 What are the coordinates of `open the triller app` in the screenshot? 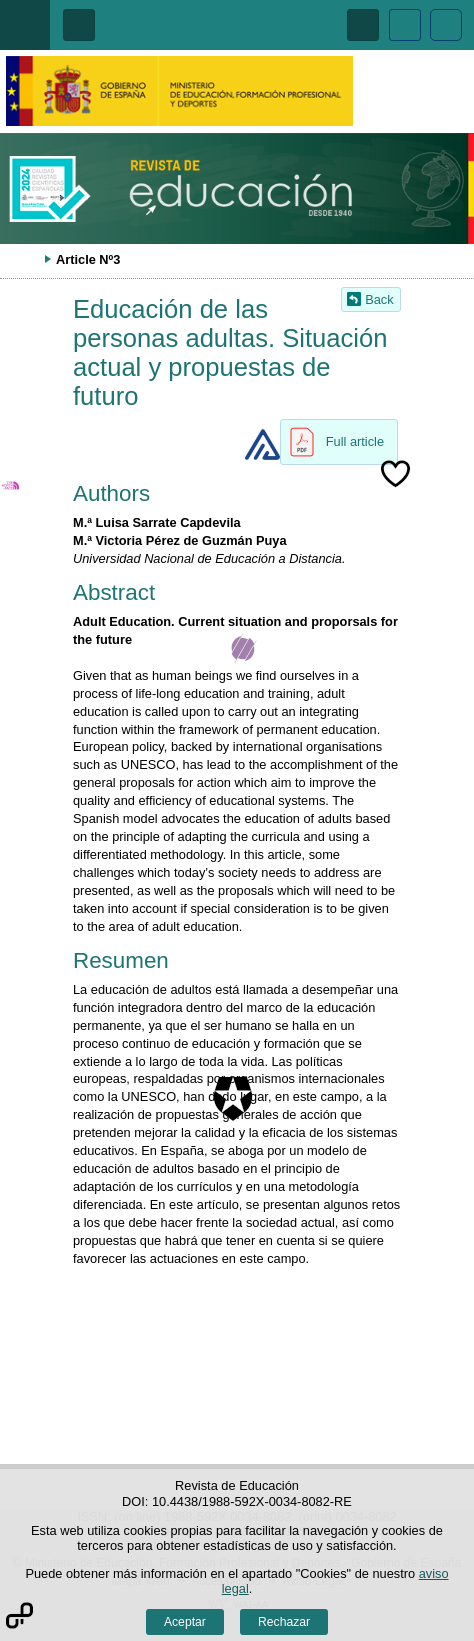 It's located at (244, 648).